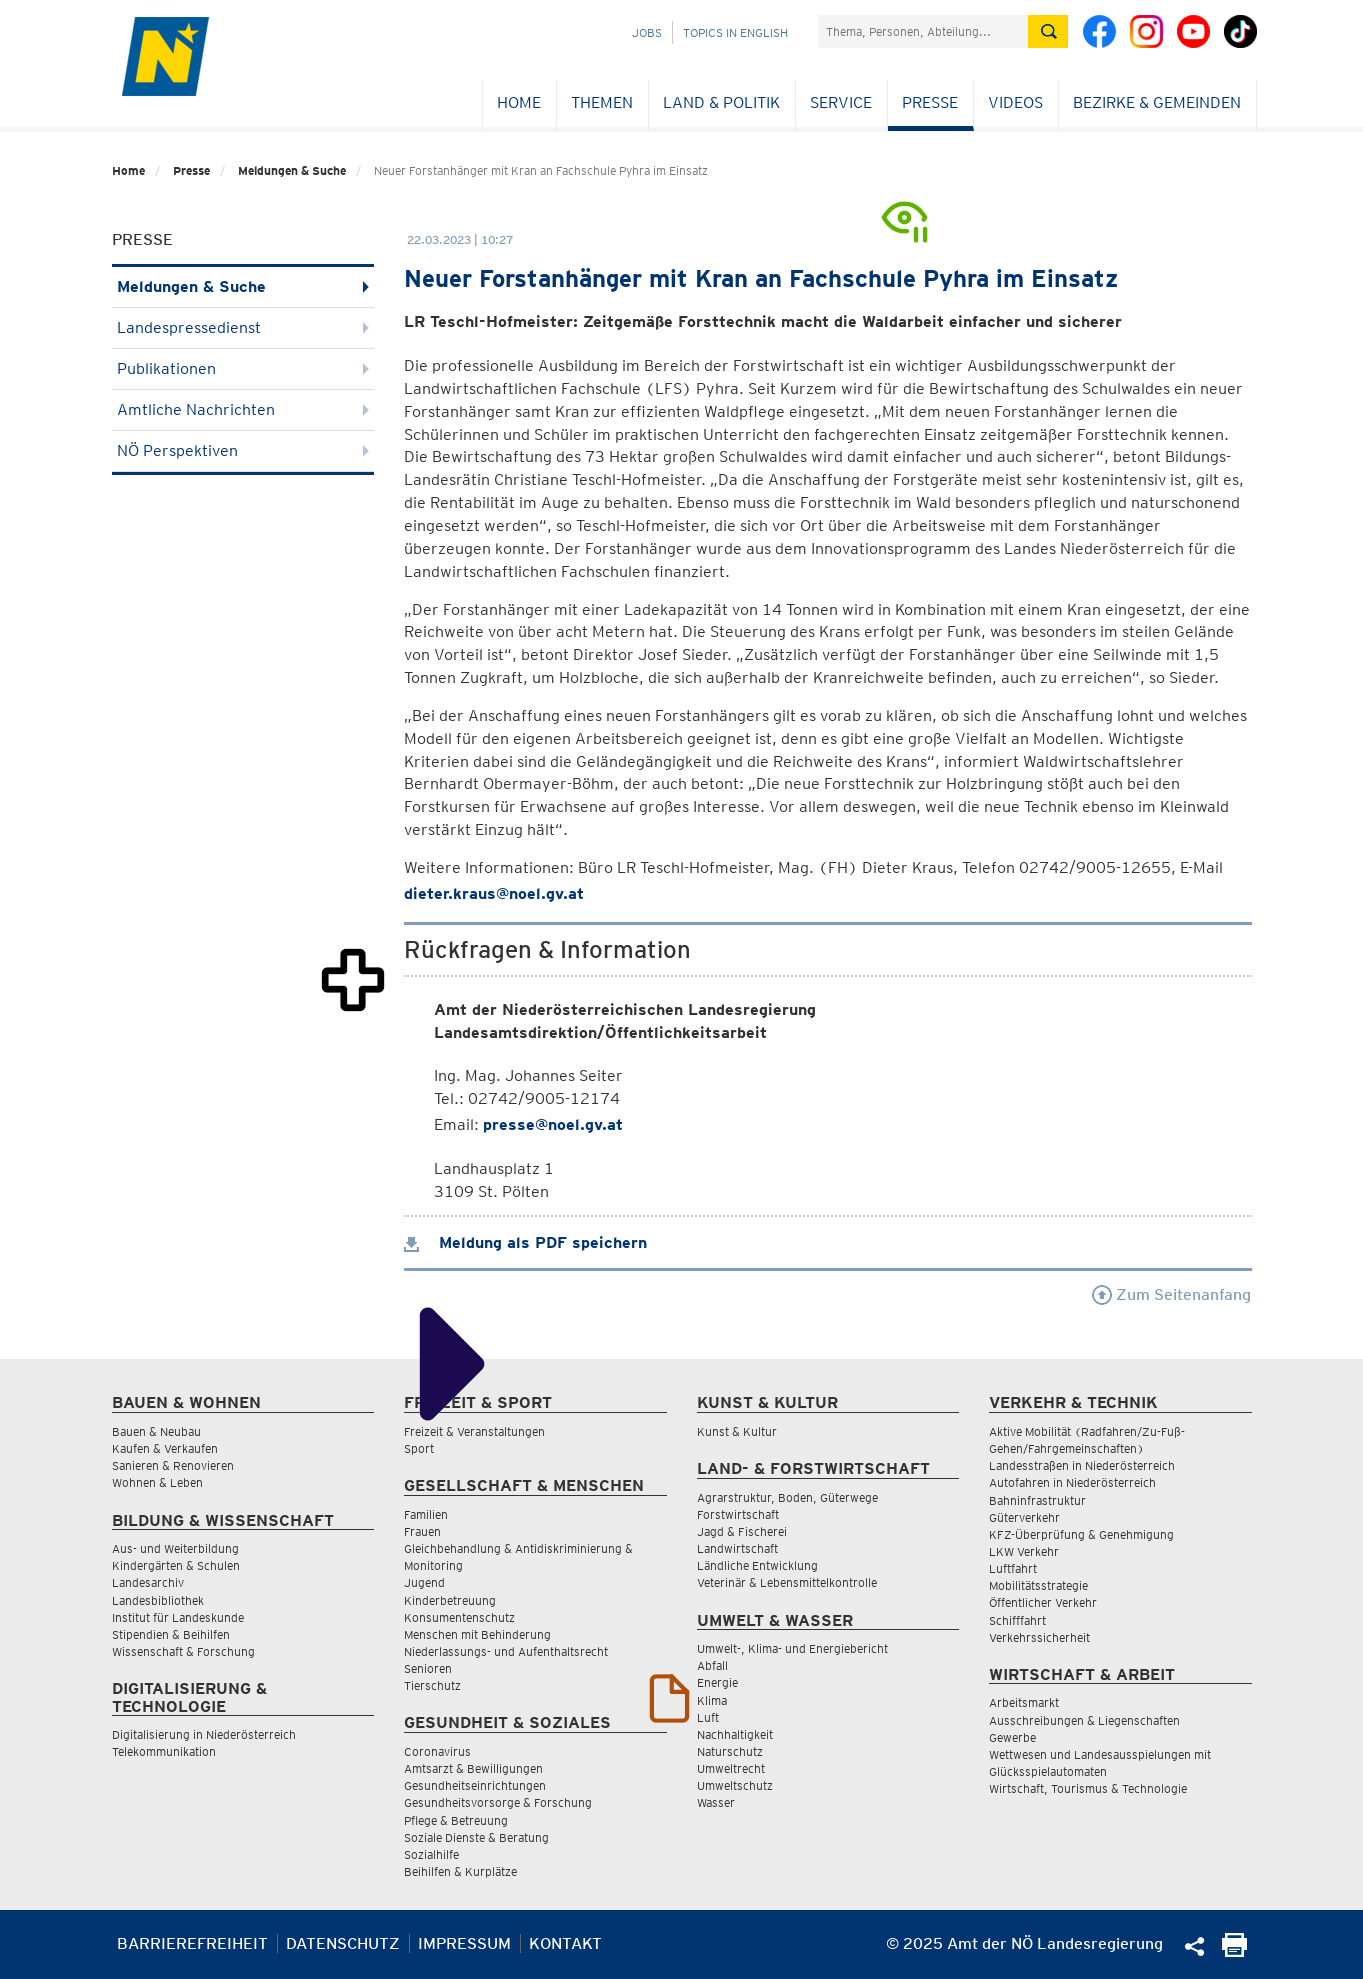 This screenshot has width=1363, height=1979. Describe the element at coordinates (669, 1698) in the screenshot. I see `view or open a file` at that location.